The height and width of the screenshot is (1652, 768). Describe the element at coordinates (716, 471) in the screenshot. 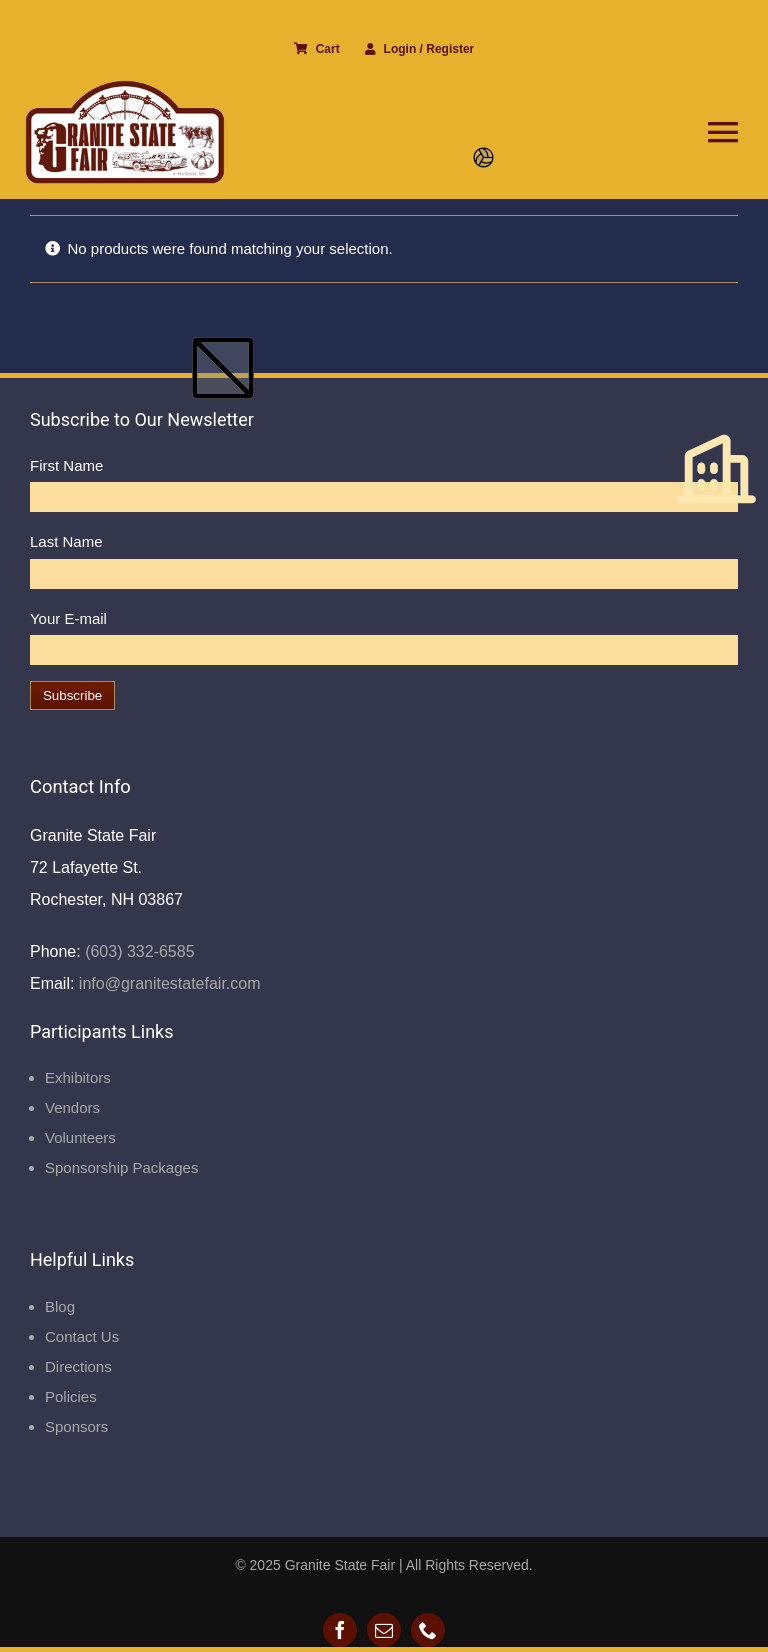

I see `view nearby buildings or offices` at that location.